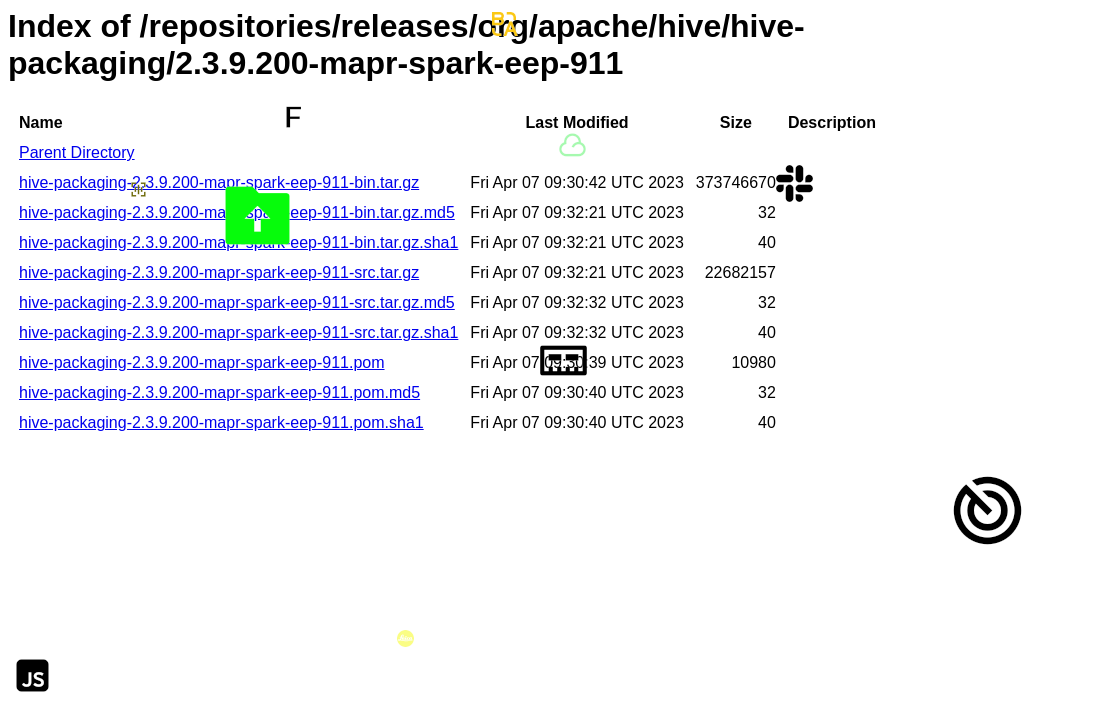 The image size is (1116, 720). What do you see at coordinates (572, 145) in the screenshot?
I see `cloud storage or sync status` at bounding box center [572, 145].